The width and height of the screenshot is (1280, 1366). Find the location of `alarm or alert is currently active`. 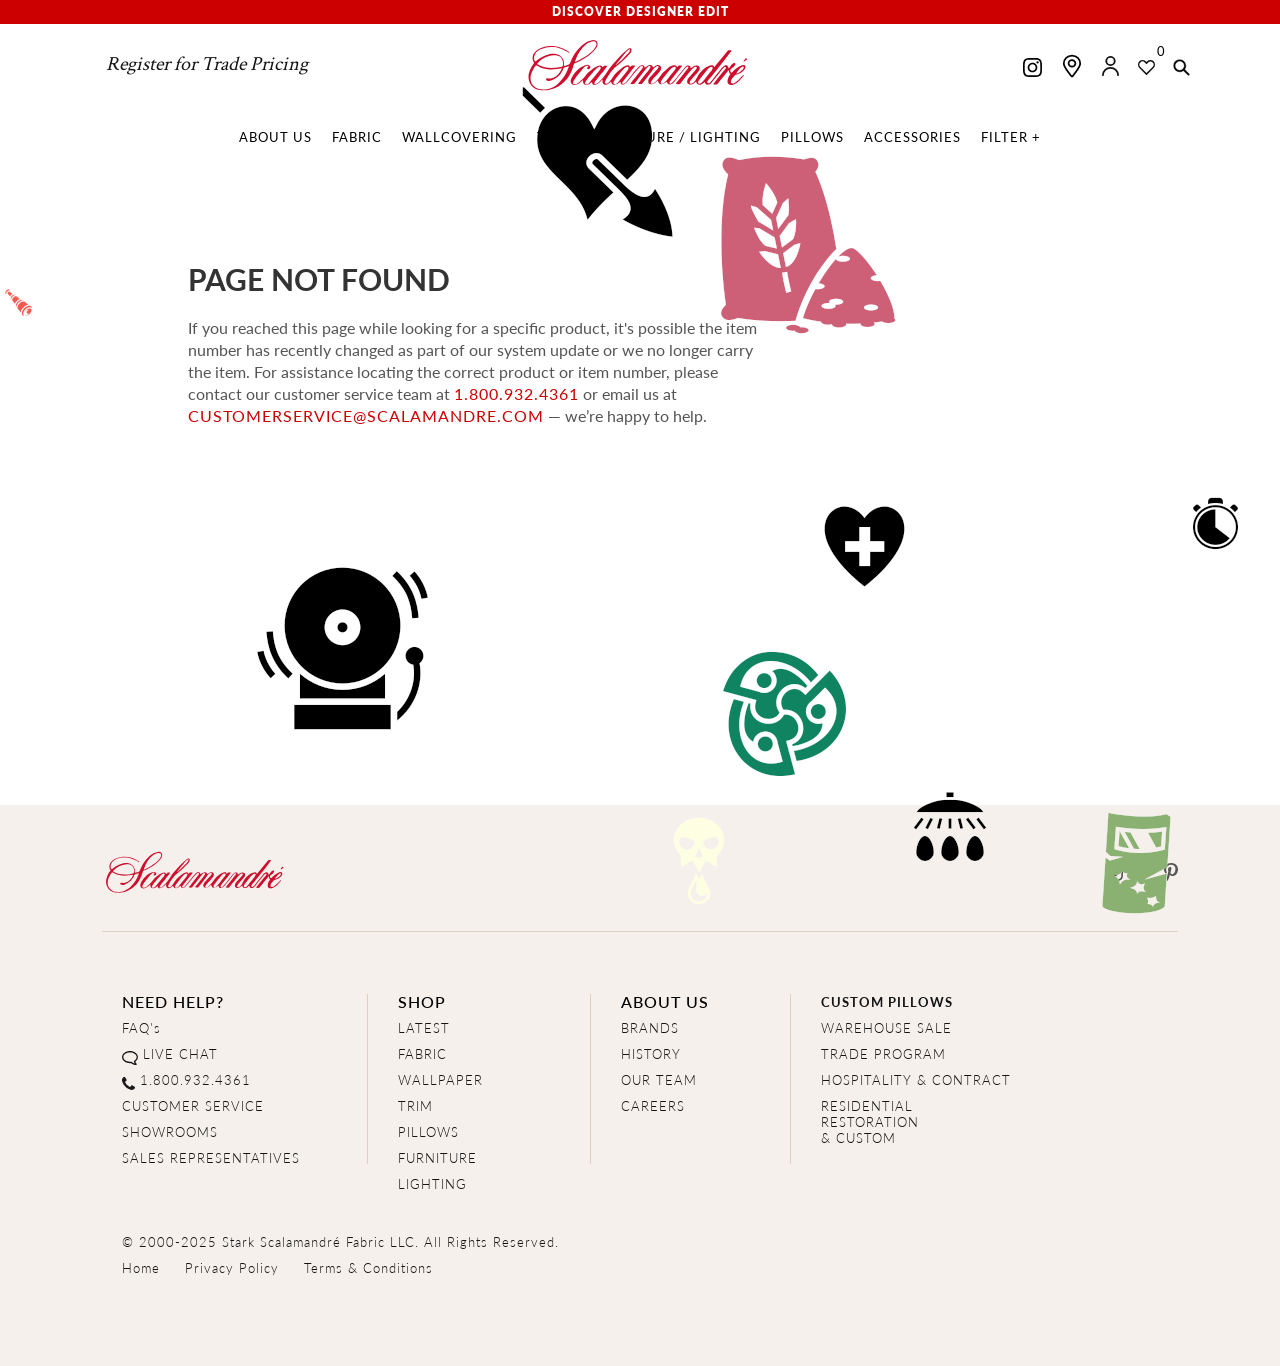

alarm or alert is currently active is located at coordinates (342, 644).